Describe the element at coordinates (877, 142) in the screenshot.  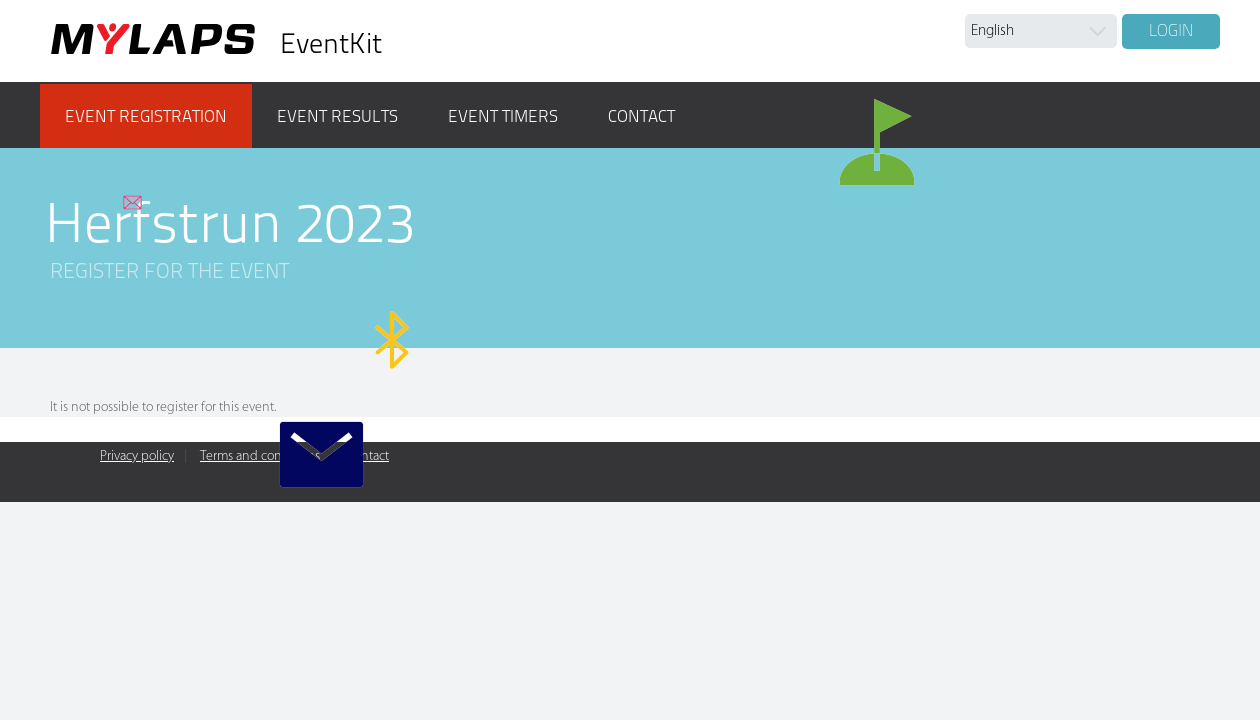
I see `view golf course or club information` at that location.